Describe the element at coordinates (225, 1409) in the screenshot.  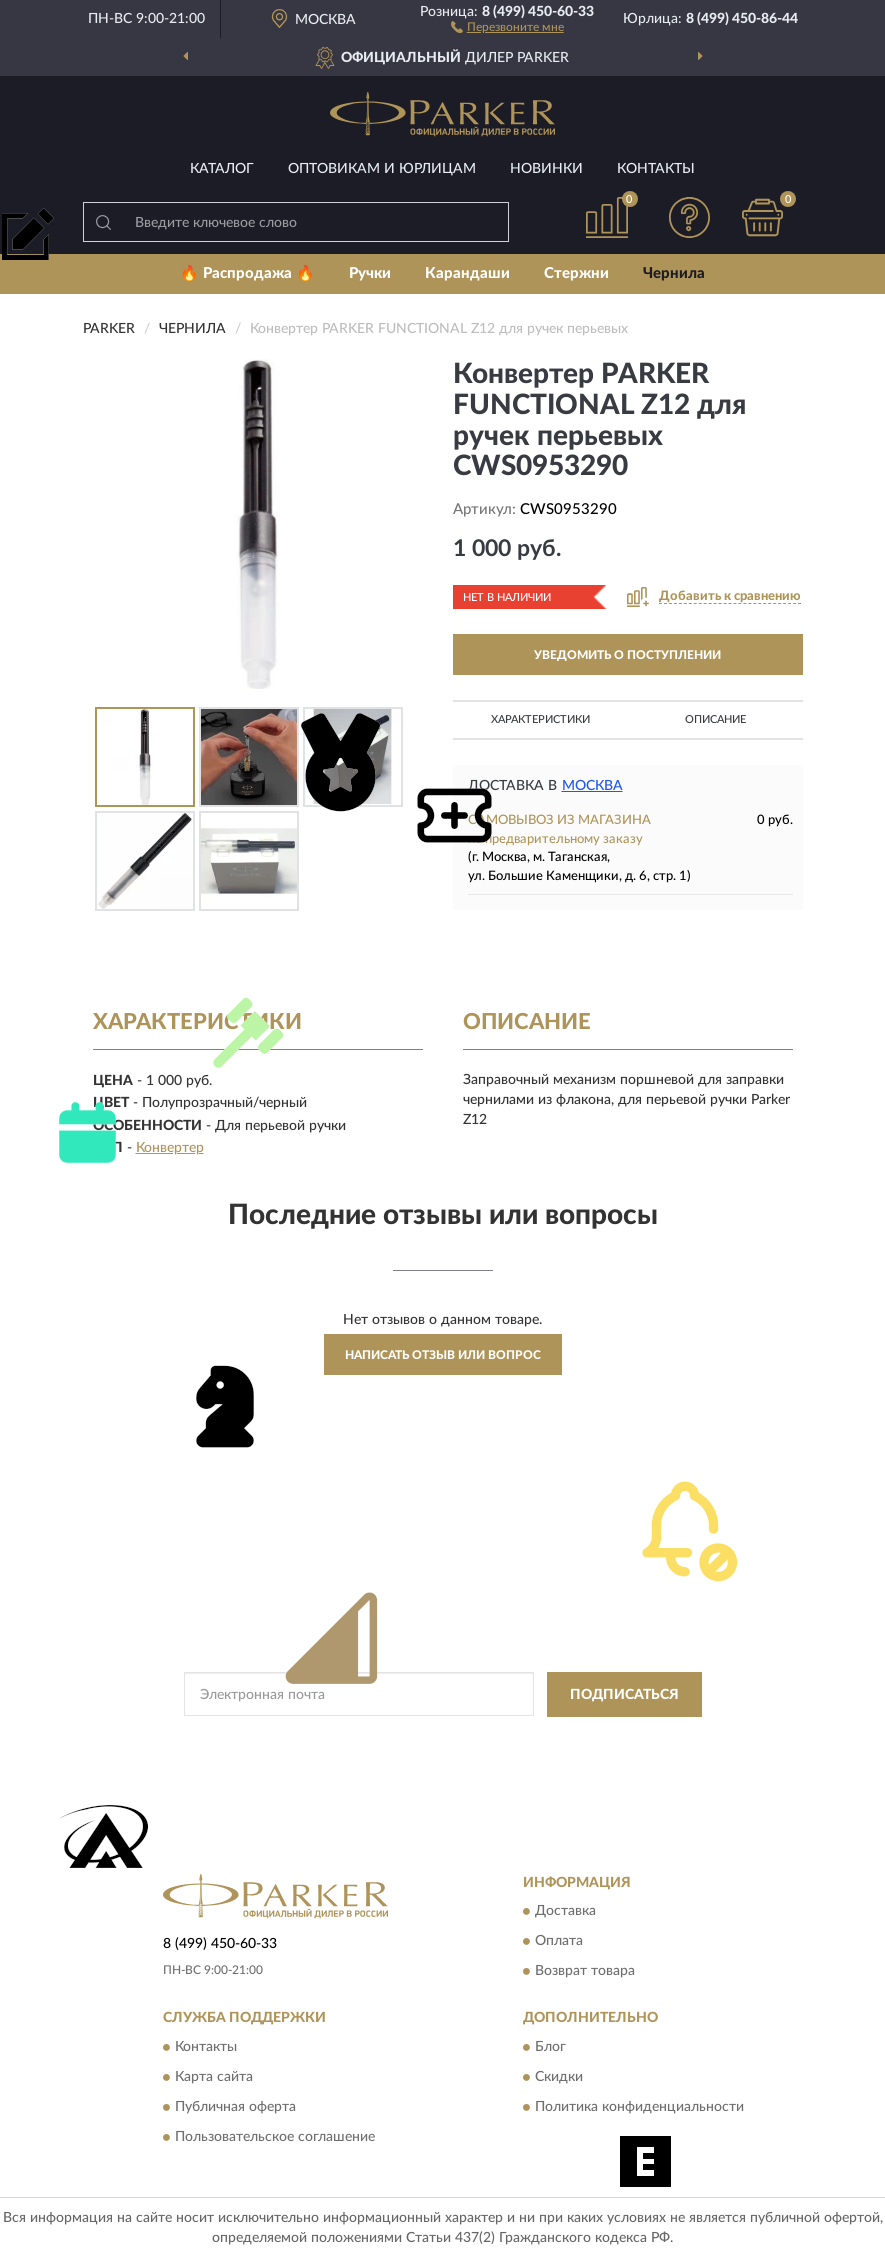
I see `play chess or access chess game` at that location.